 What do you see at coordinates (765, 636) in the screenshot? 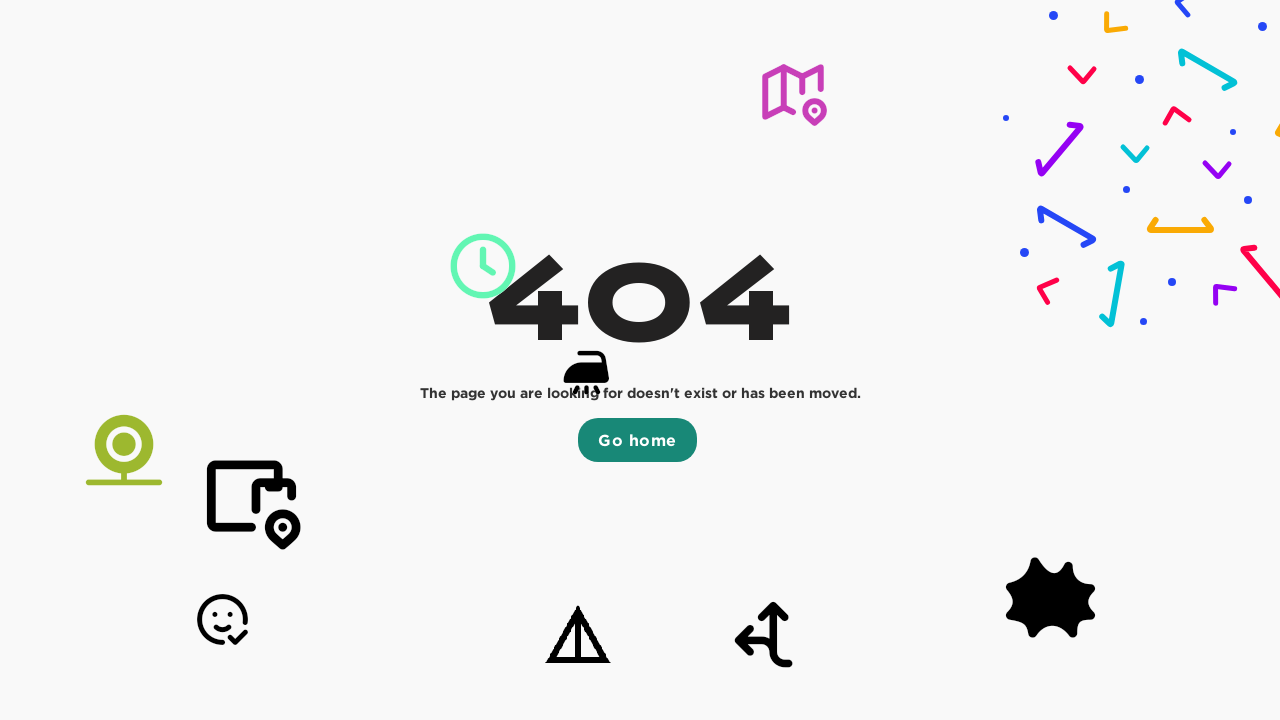
I see `split or branch content in multiple directions` at bounding box center [765, 636].